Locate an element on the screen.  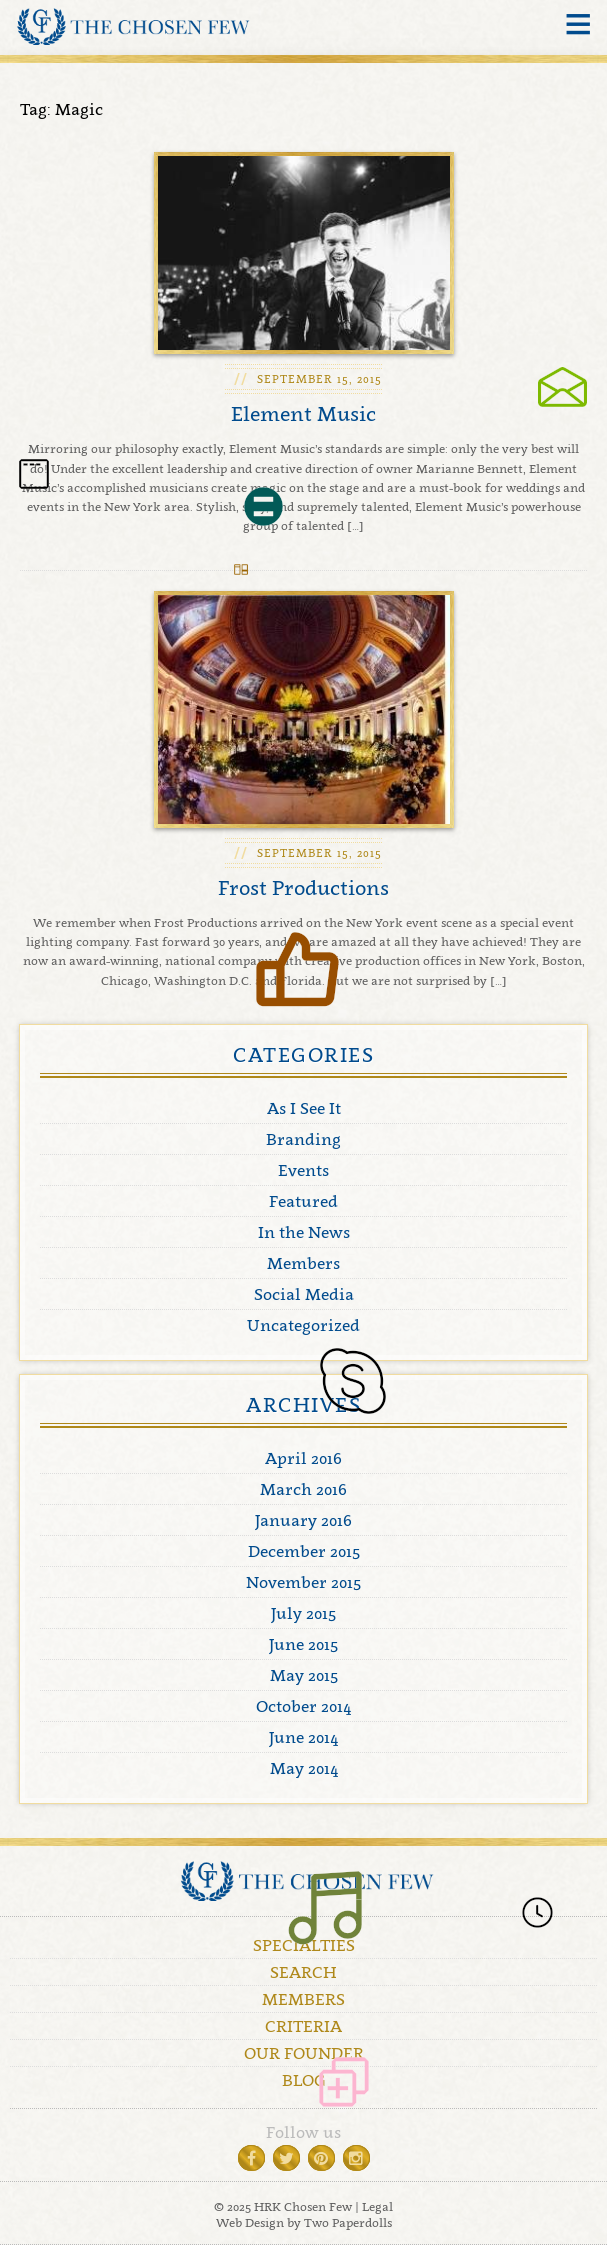
open skype app is located at coordinates (353, 1381).